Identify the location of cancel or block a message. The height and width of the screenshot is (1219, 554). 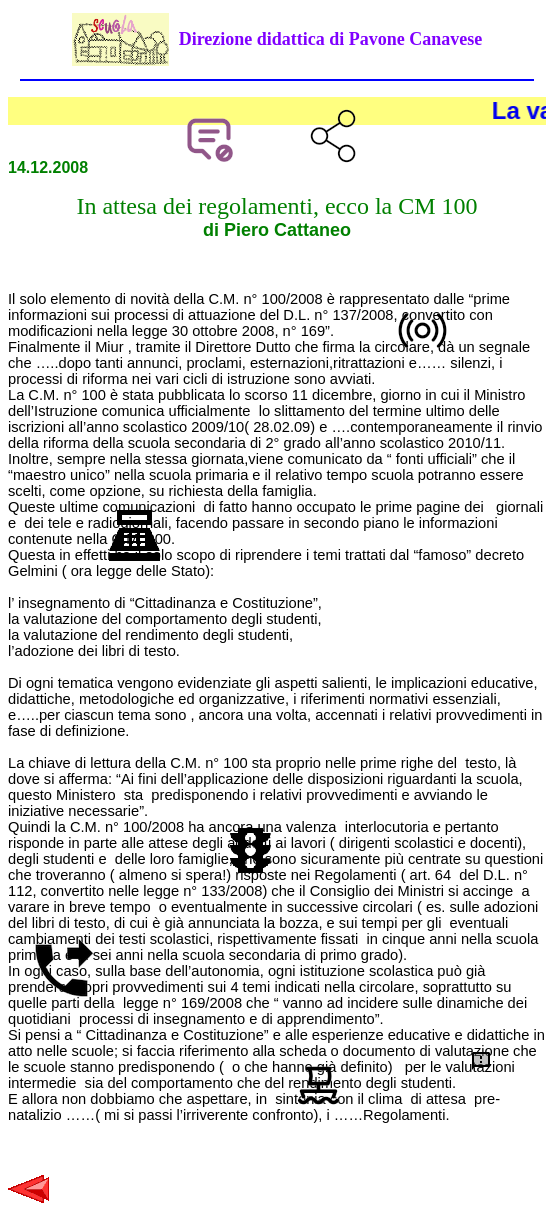
(209, 138).